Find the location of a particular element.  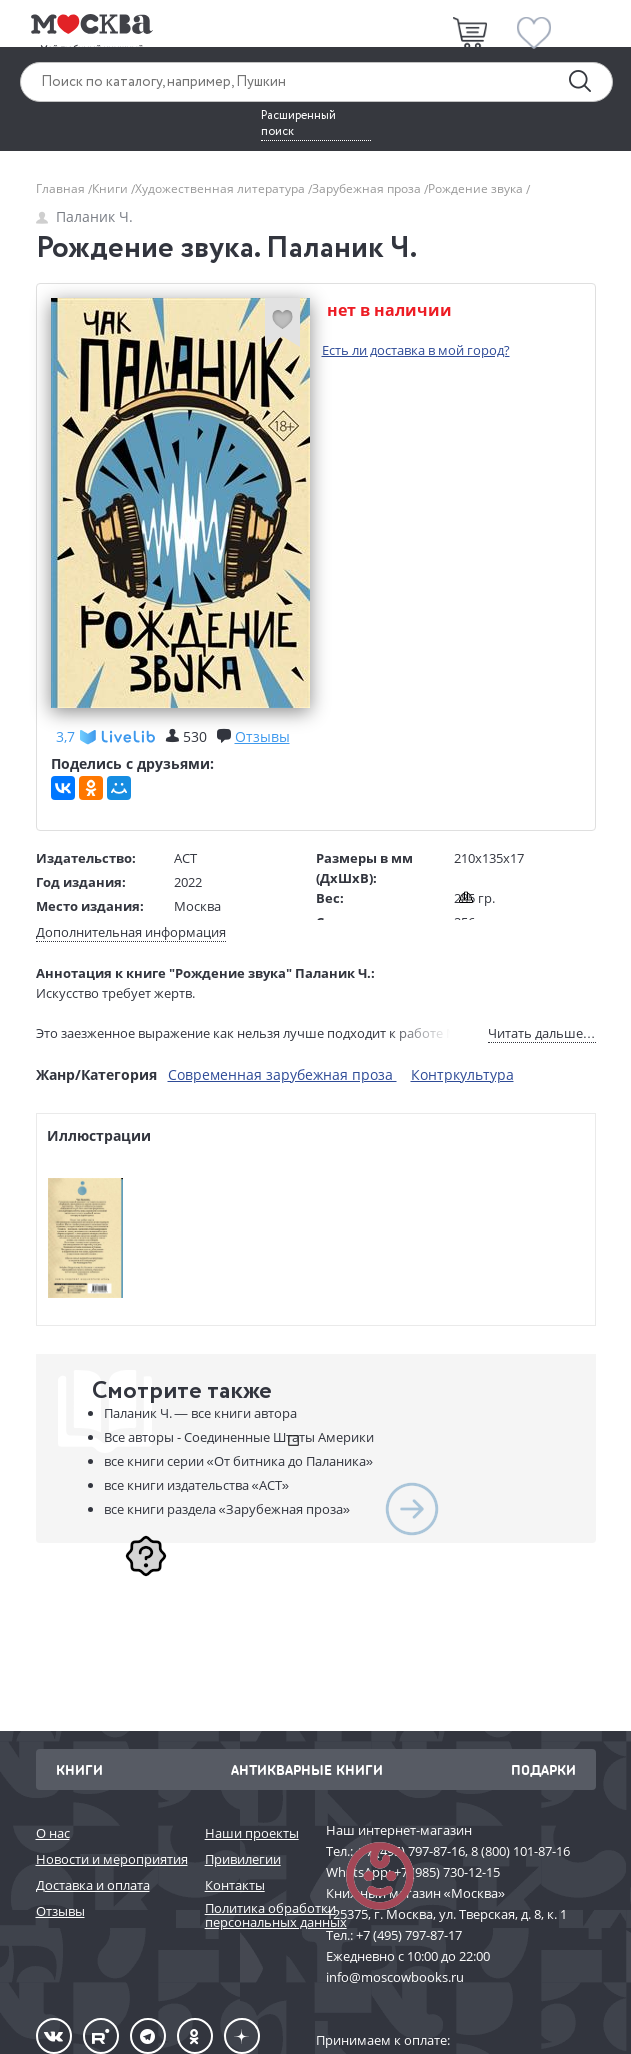

access frequently asked questions or help center is located at coordinates (146, 1556).